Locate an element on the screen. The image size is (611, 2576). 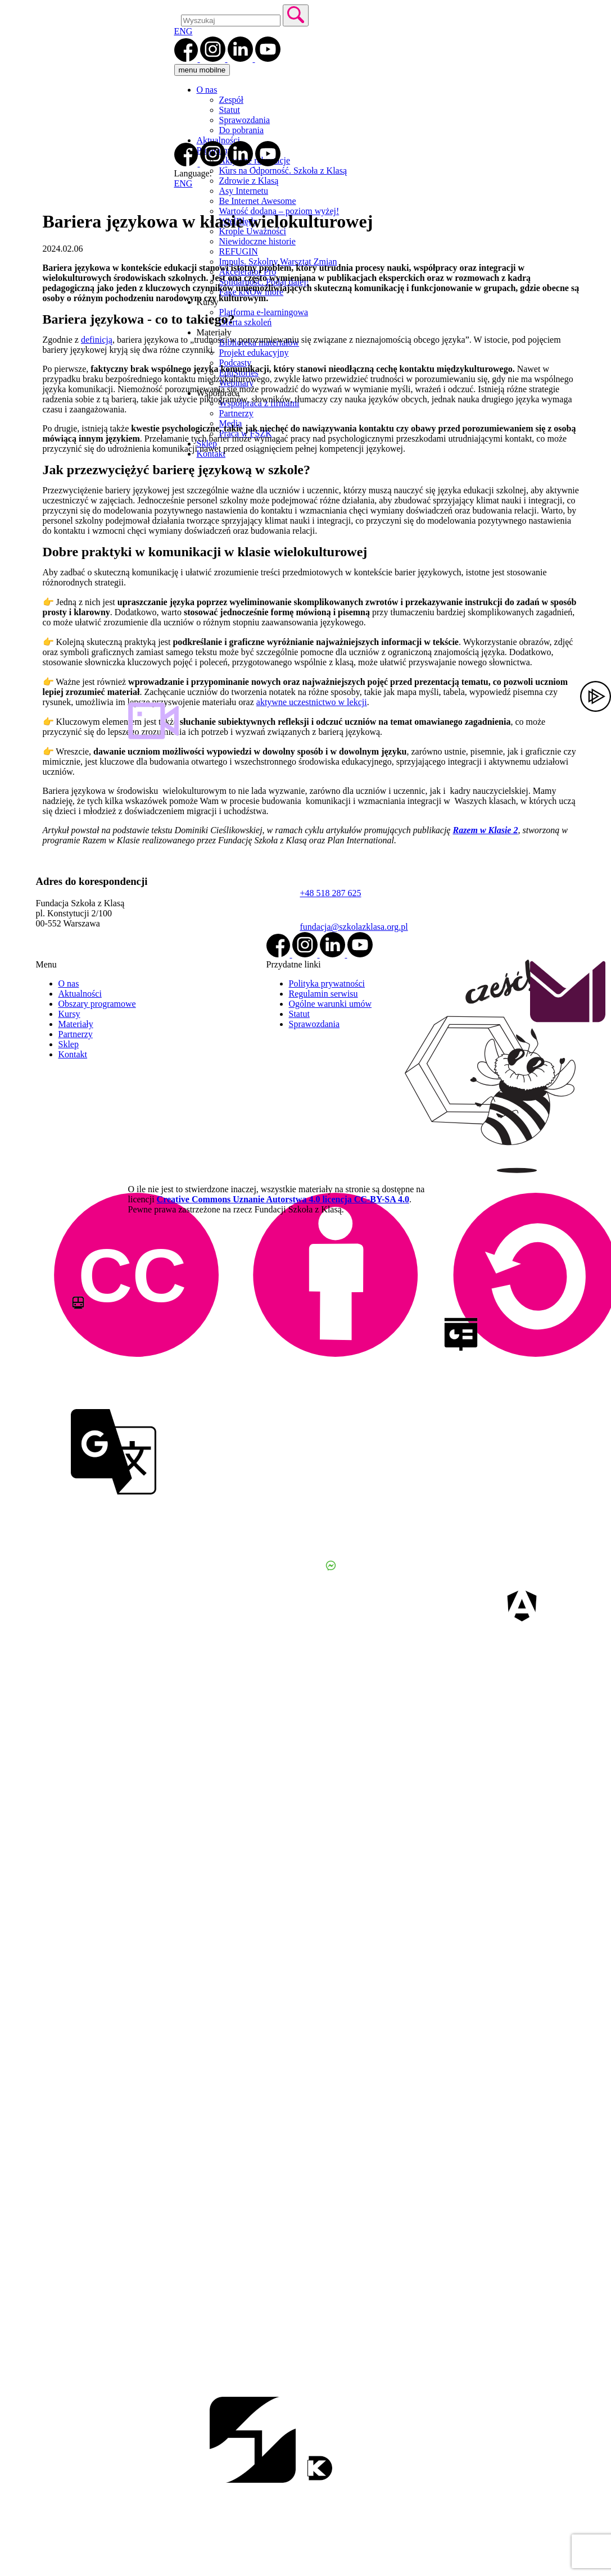
open Coggle mind mapping app is located at coordinates (252, 2439).